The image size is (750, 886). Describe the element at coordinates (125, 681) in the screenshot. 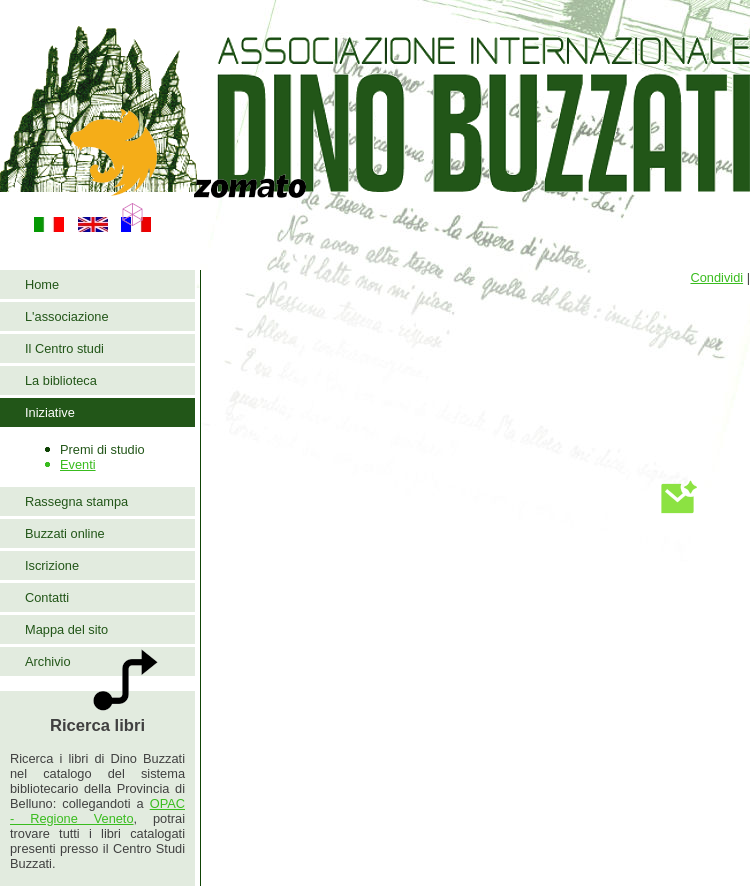

I see `get directions to a destination` at that location.